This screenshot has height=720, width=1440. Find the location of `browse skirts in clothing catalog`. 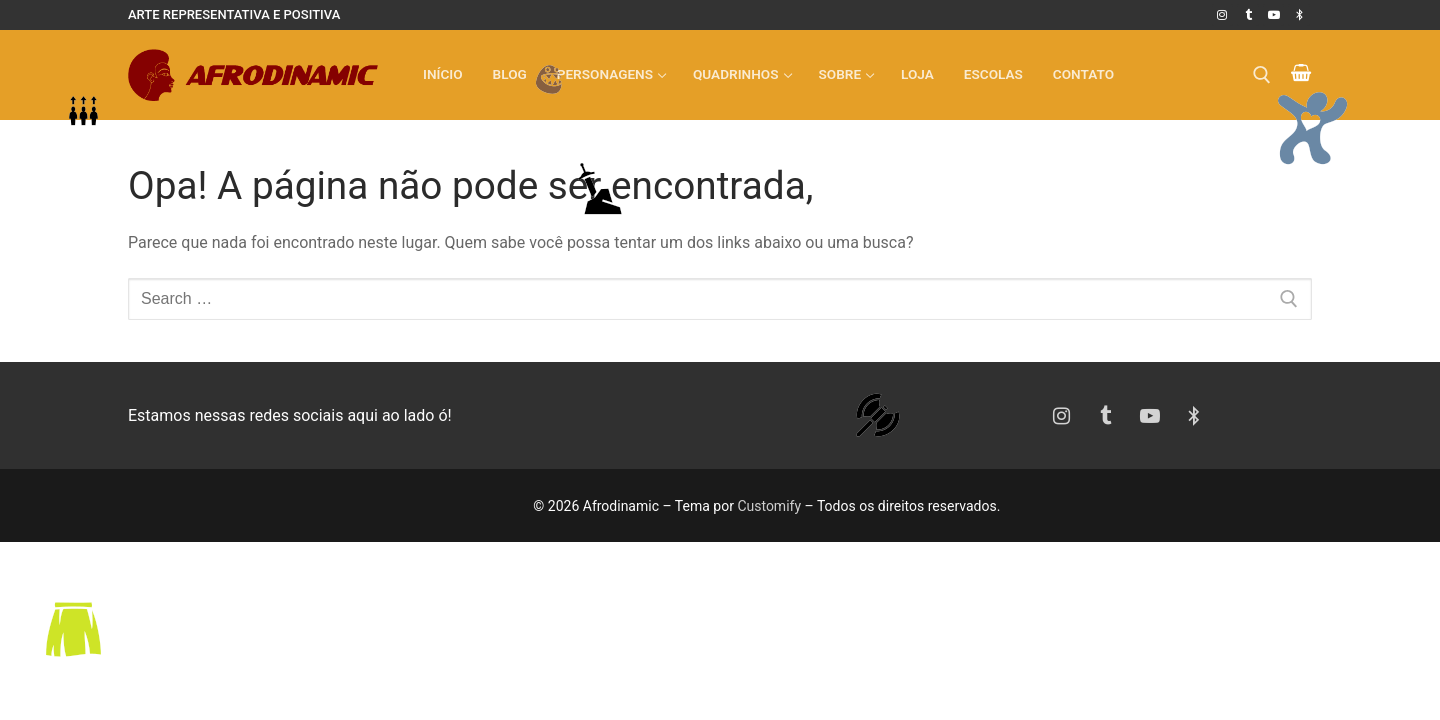

browse skirts in clothing catalog is located at coordinates (73, 629).